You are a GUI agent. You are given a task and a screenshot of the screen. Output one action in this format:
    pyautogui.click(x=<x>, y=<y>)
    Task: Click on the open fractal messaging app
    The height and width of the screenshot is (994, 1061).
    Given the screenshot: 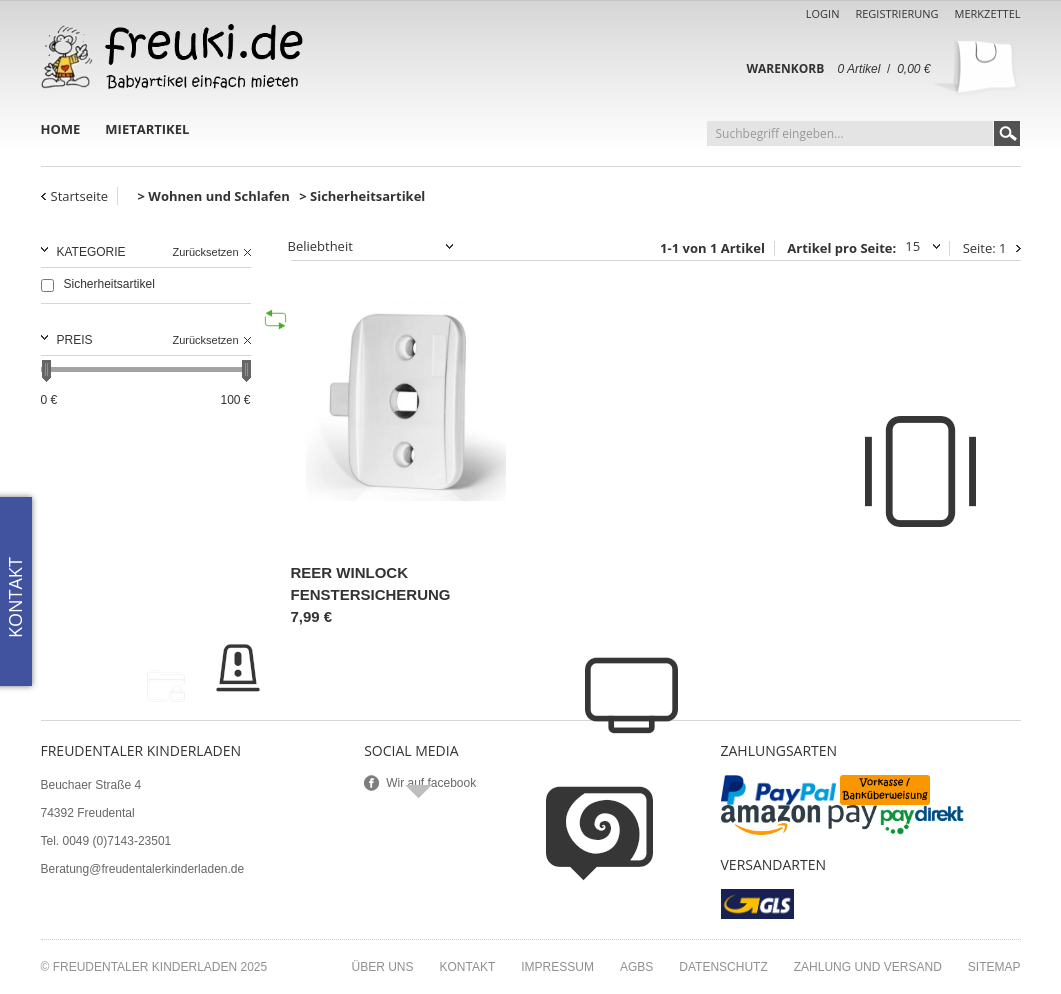 What is the action you would take?
    pyautogui.click(x=599, y=833)
    